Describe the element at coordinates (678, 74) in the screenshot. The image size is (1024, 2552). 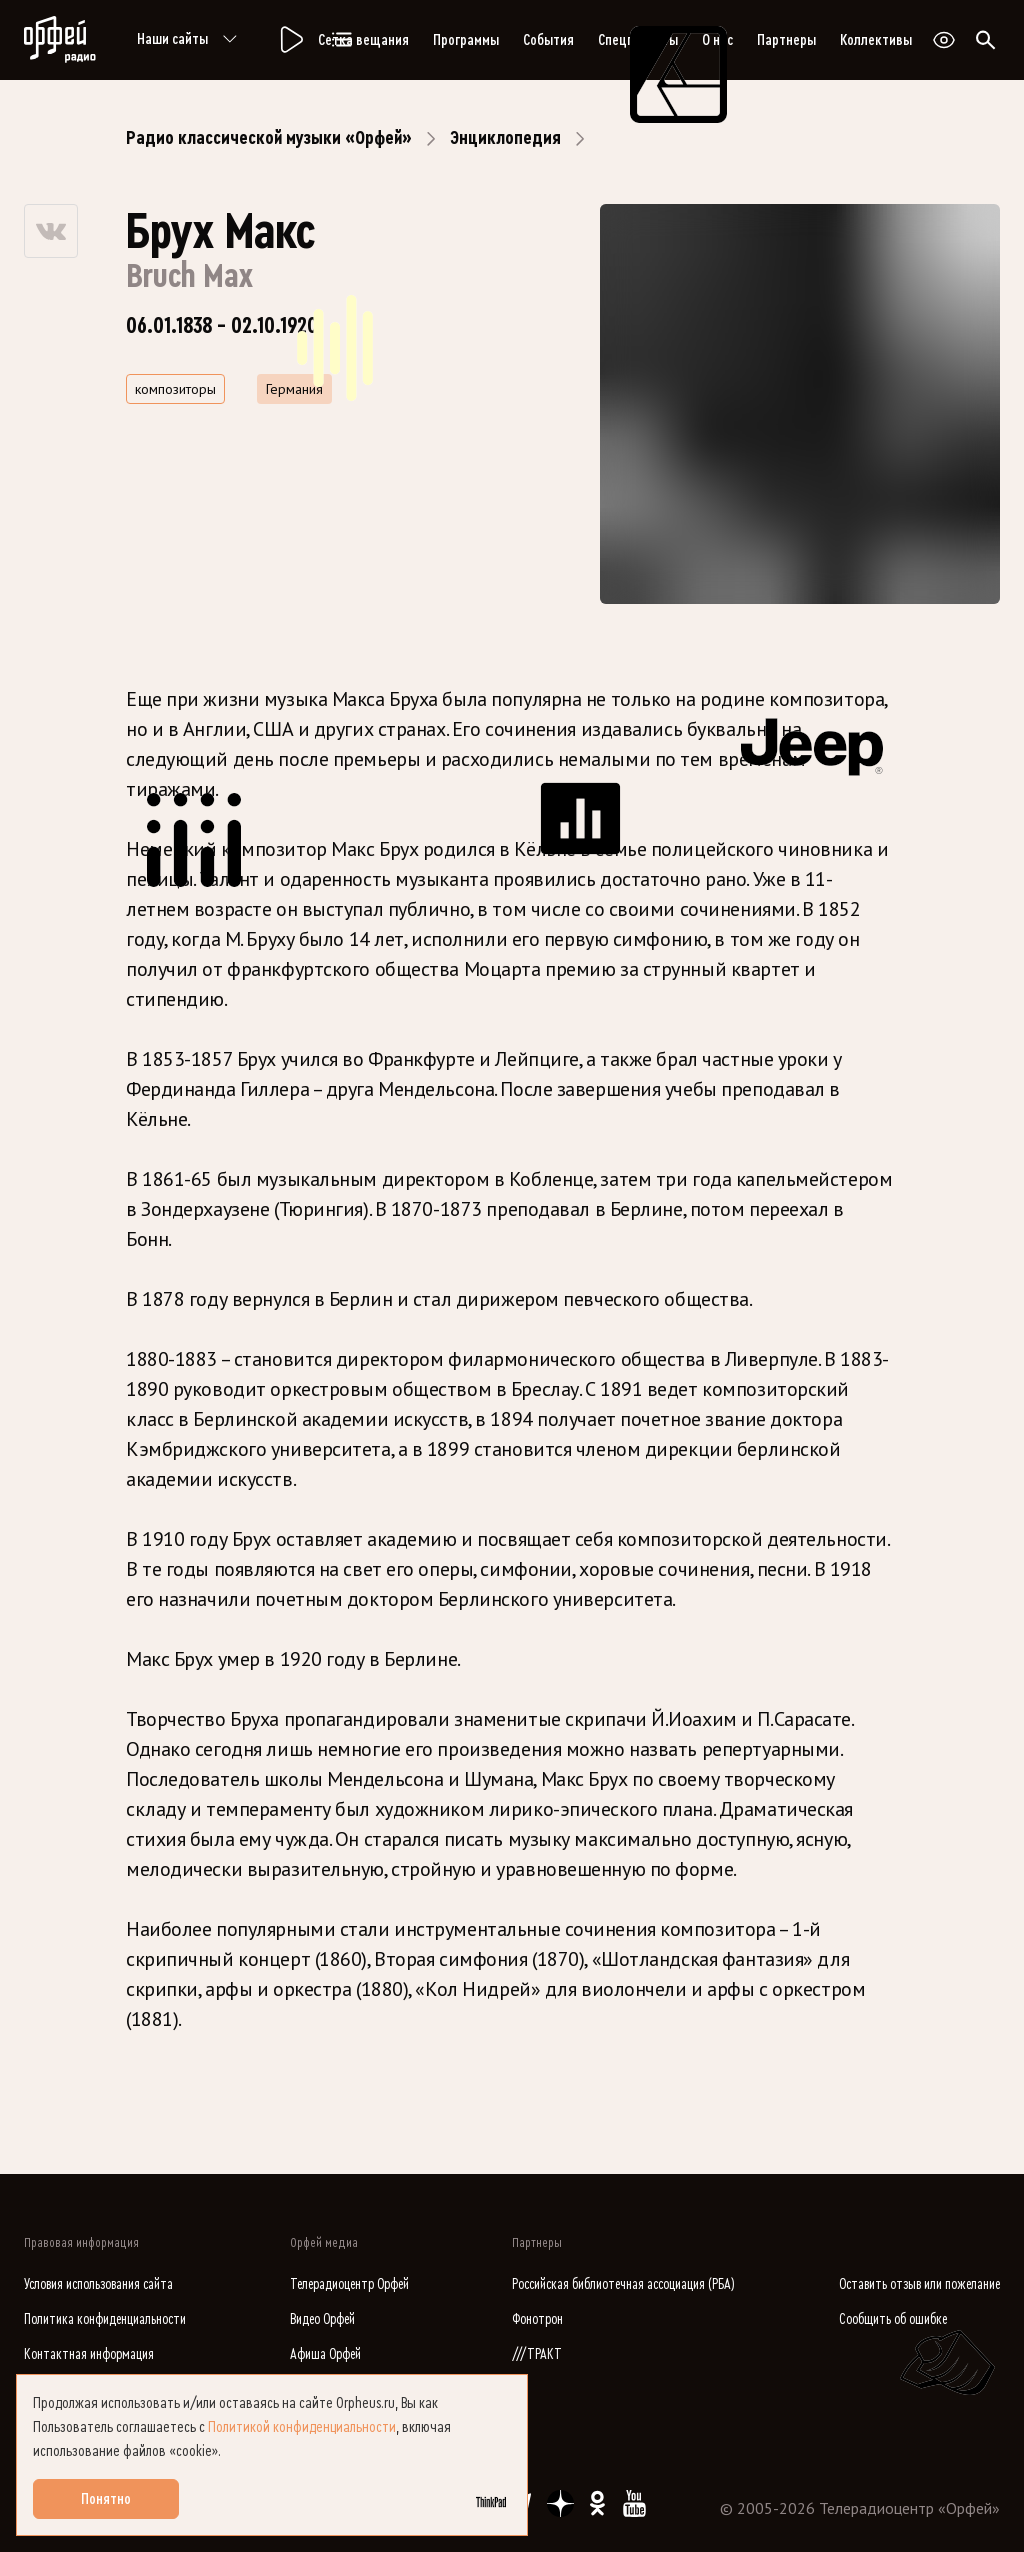
I see `open Affinity Designer application` at that location.